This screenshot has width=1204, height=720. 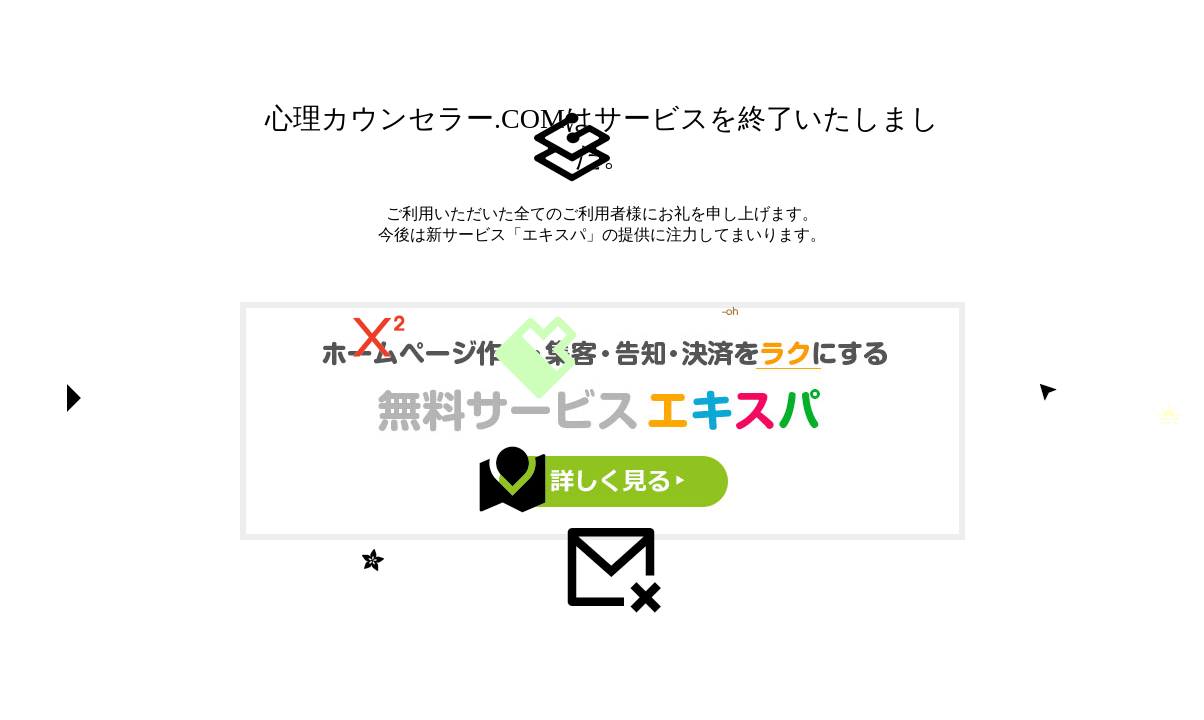 What do you see at coordinates (1048, 392) in the screenshot?
I see `start navigation to destination` at bounding box center [1048, 392].